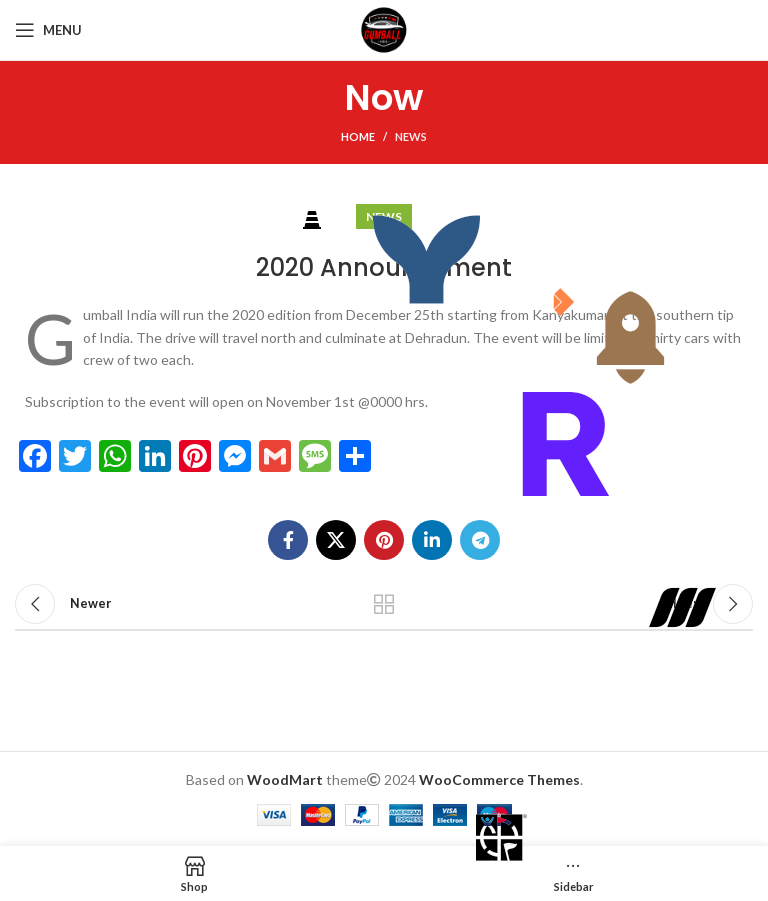  I want to click on resend email service logo, so click(566, 444).